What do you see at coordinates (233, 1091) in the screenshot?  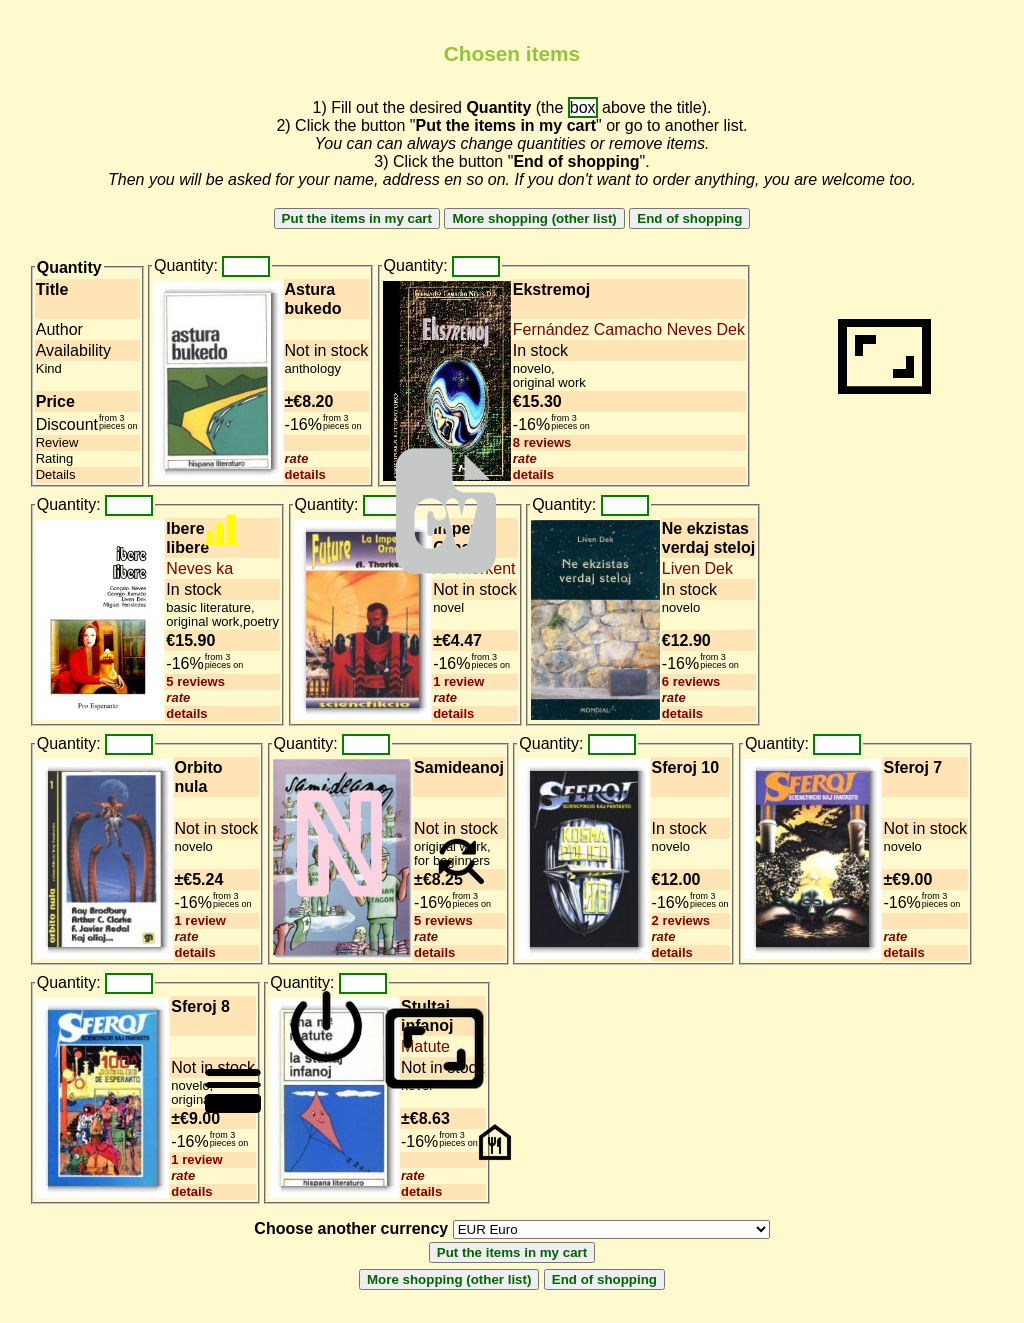 I see `split view horizontally` at bounding box center [233, 1091].